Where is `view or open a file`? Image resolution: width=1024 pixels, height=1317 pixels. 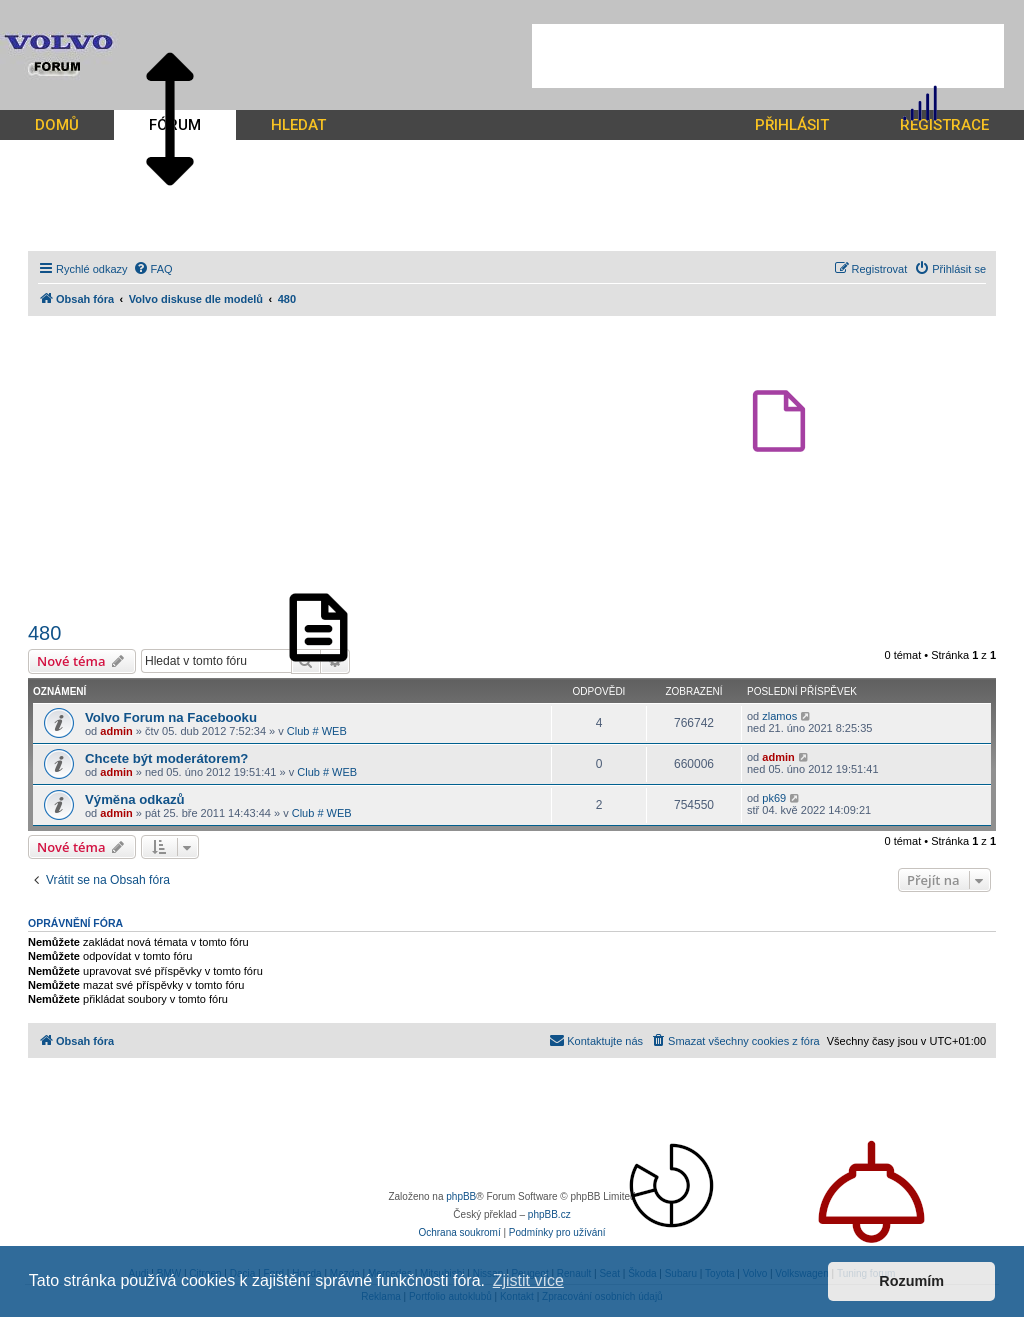
view or open a file is located at coordinates (779, 421).